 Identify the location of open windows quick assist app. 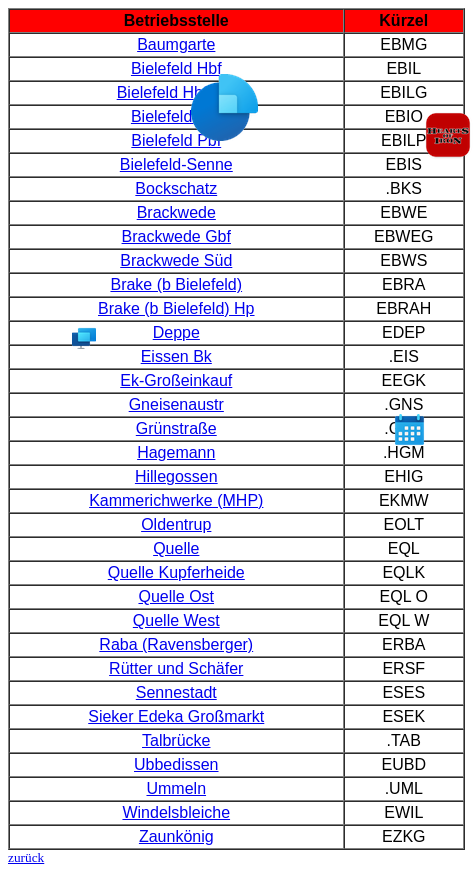
(84, 337).